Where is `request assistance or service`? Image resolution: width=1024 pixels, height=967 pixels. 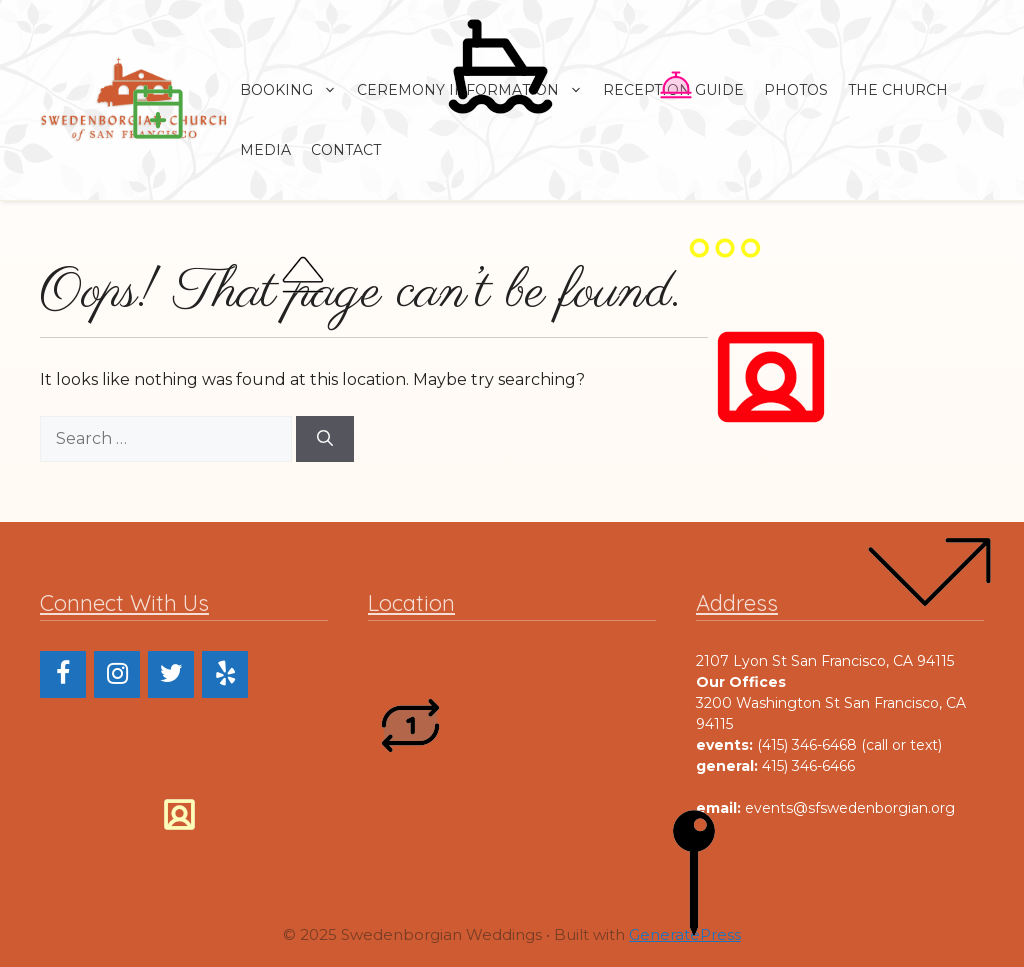
request assistance or service is located at coordinates (676, 86).